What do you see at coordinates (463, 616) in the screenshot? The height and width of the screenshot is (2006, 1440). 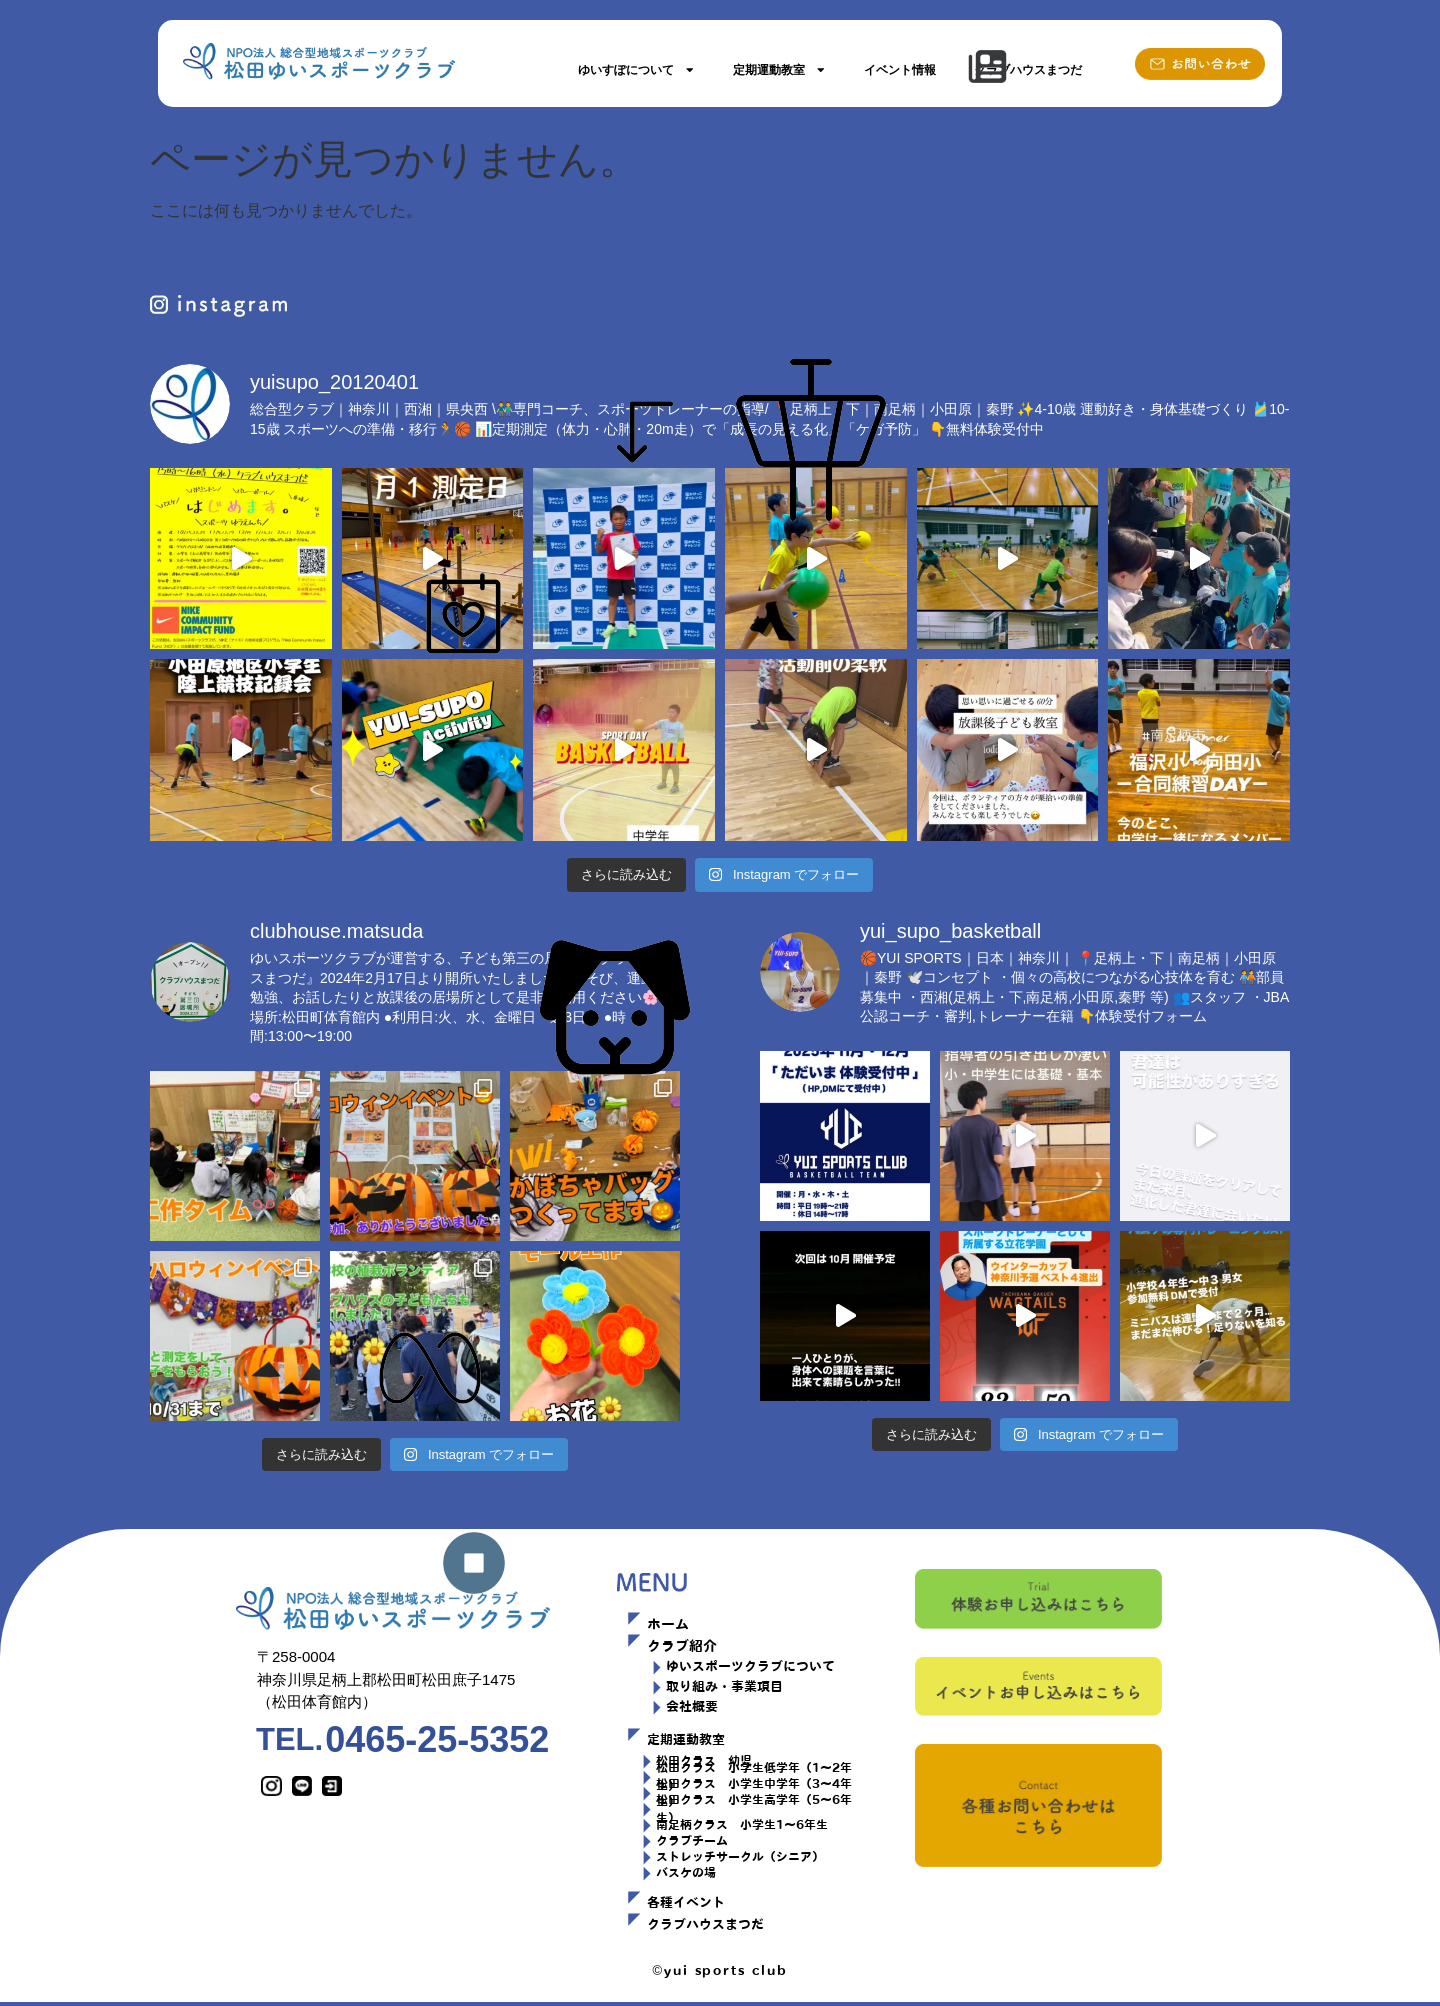 I see `view favorite or loved events` at bounding box center [463, 616].